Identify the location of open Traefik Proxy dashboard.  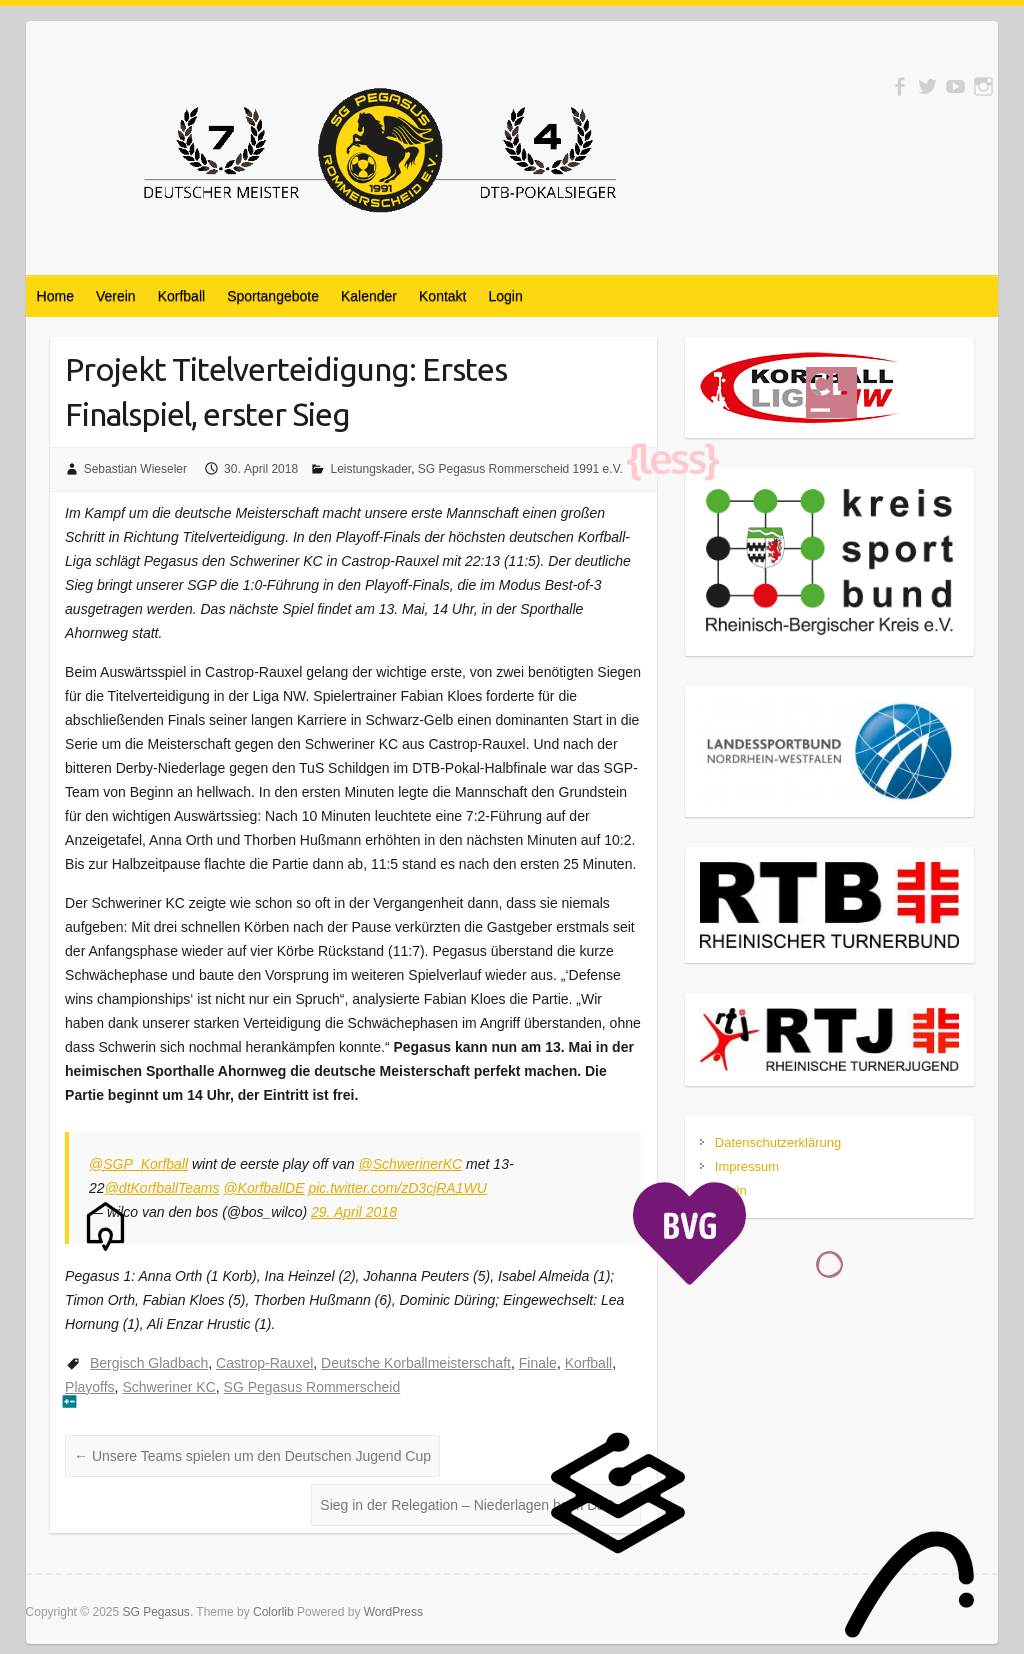
(618, 1493).